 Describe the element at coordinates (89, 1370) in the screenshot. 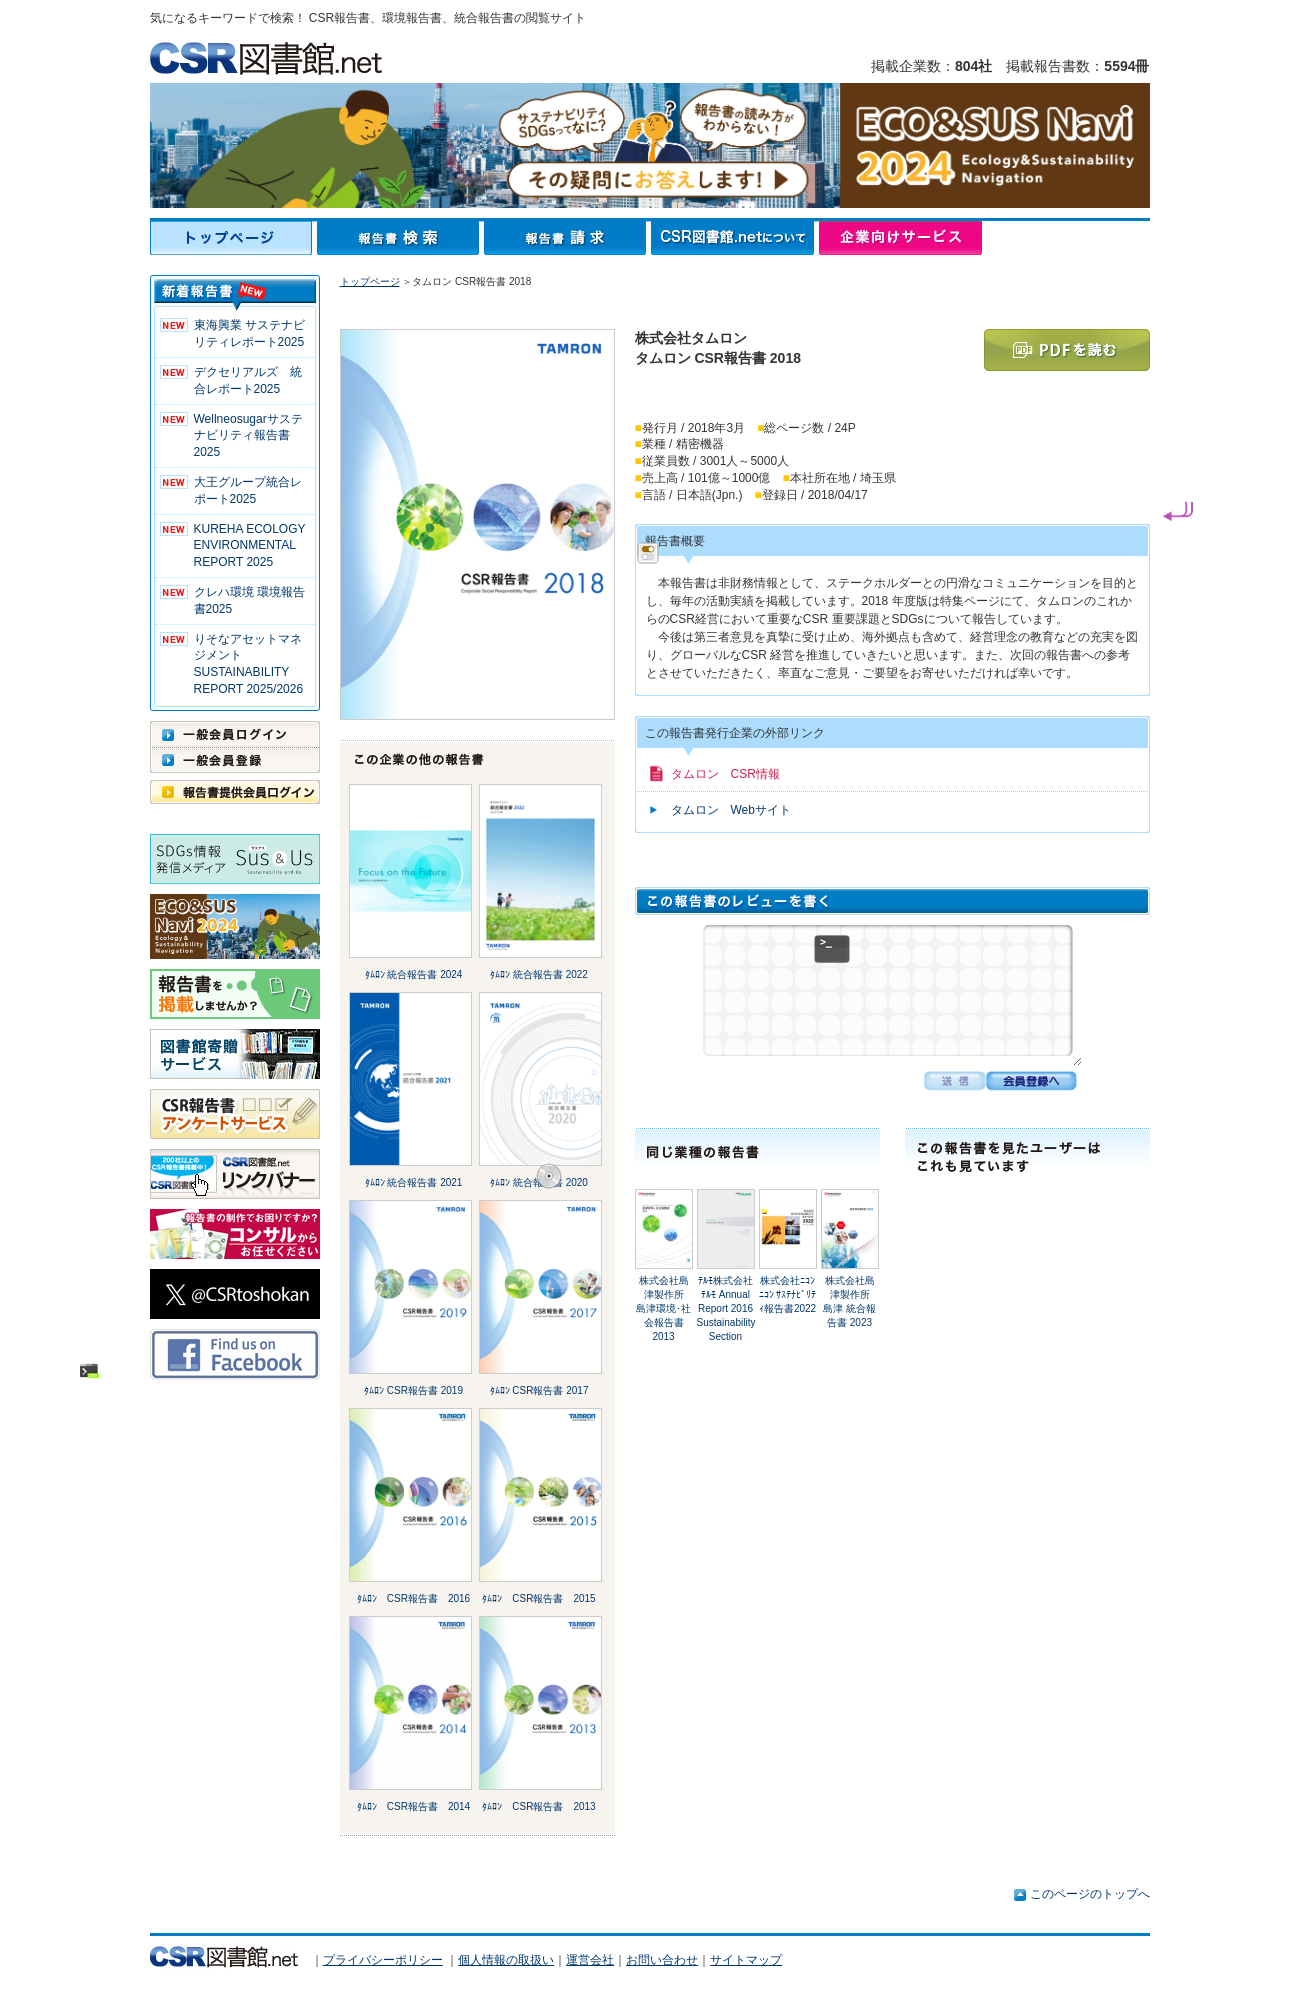

I see `open the developer terminal application` at that location.